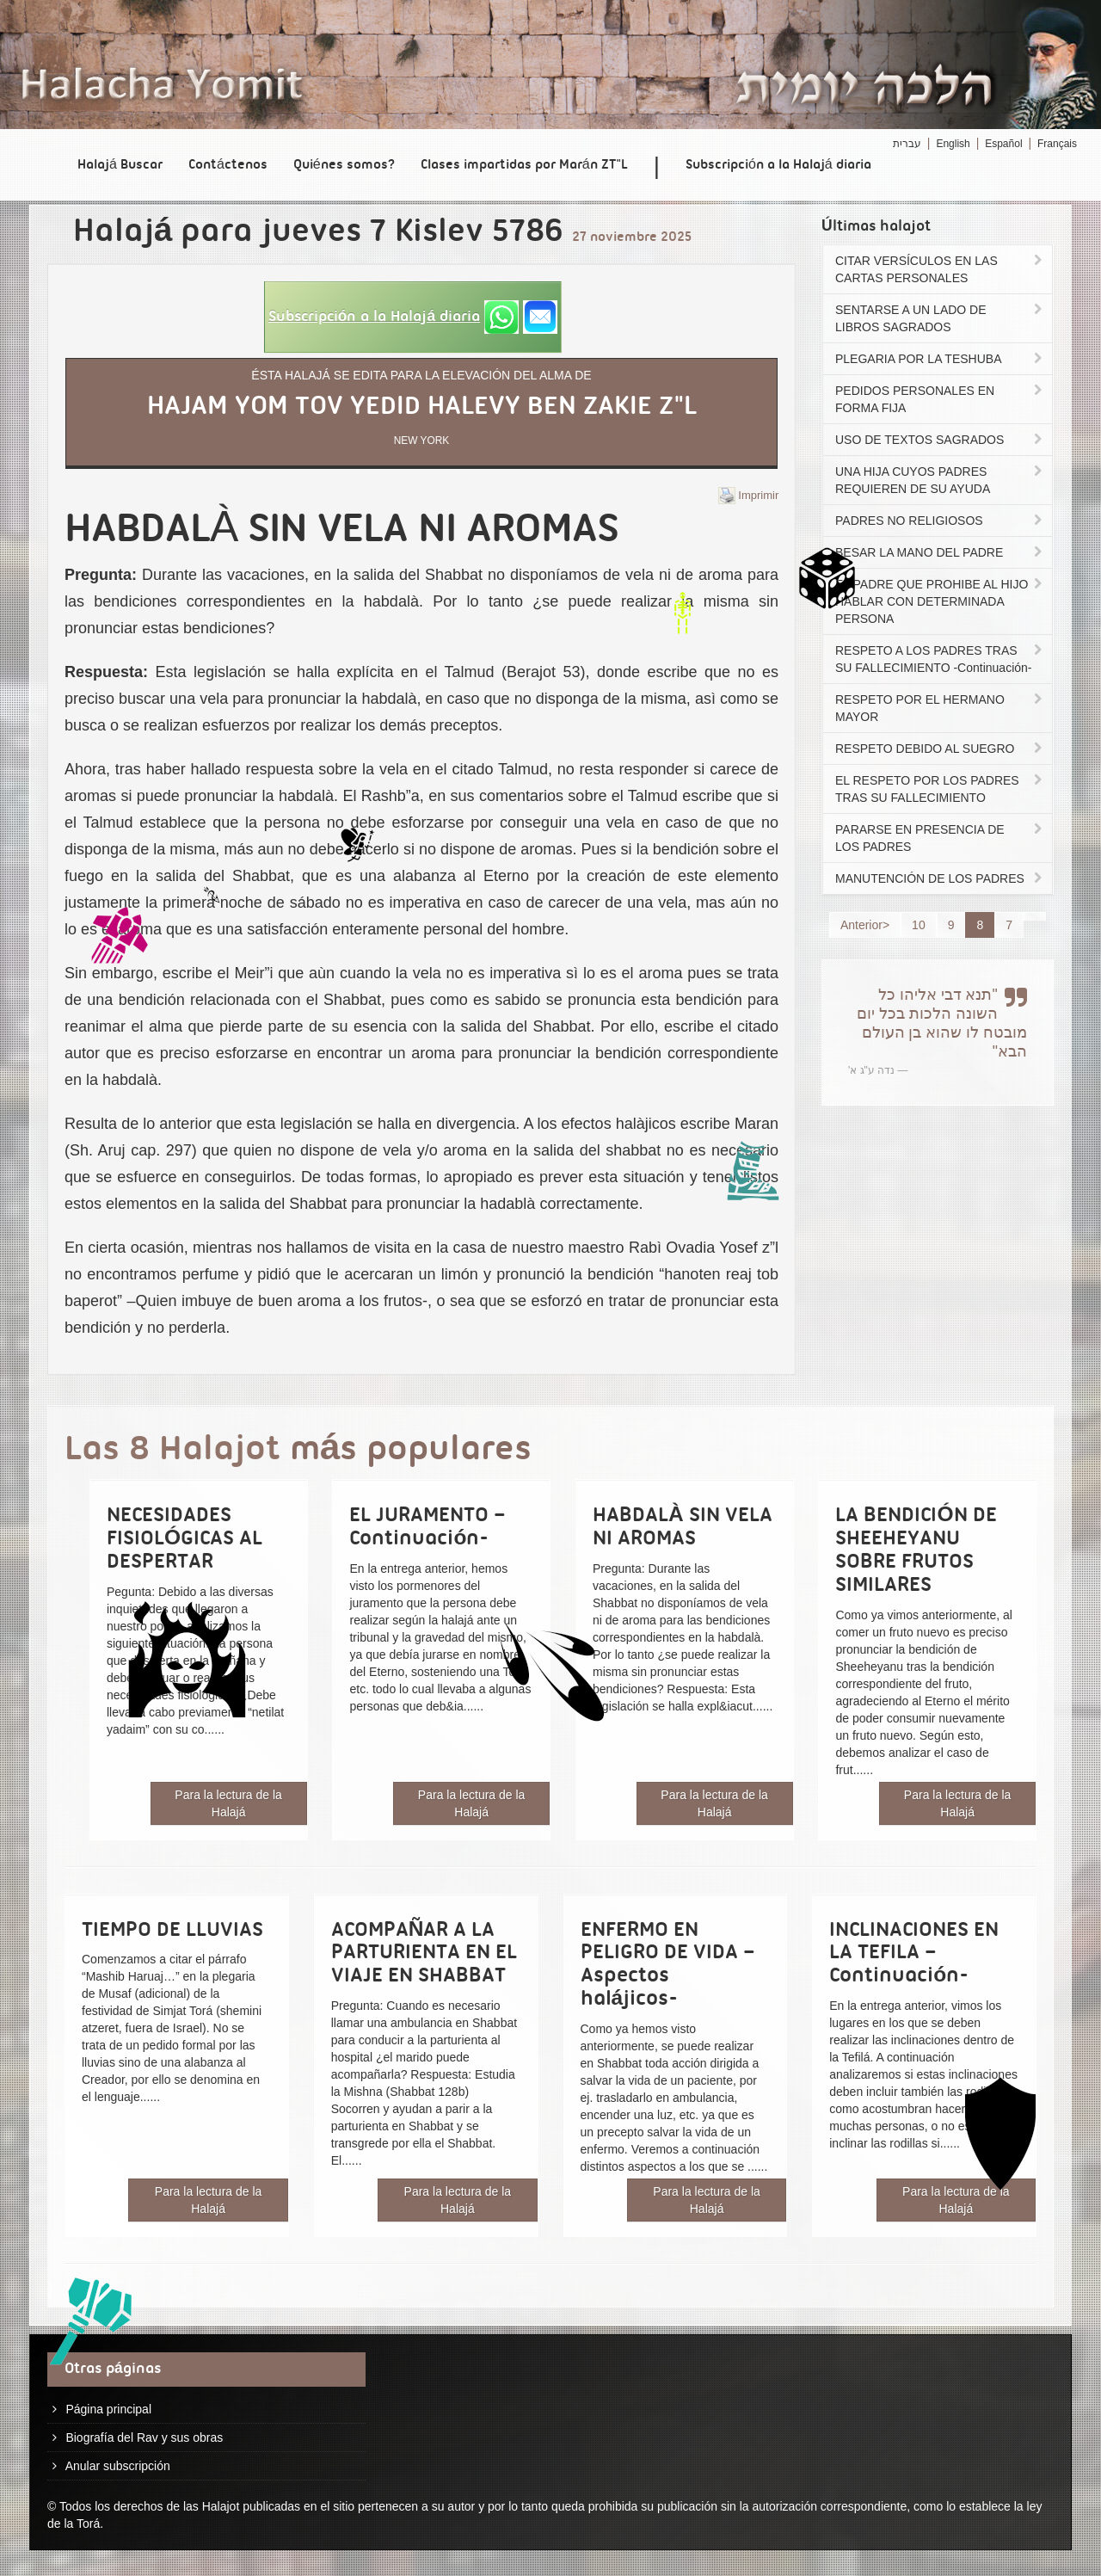 This screenshot has width=1101, height=2576. What do you see at coordinates (92, 2320) in the screenshot?
I see `stone age or primitive tool category in a crafting game` at bounding box center [92, 2320].